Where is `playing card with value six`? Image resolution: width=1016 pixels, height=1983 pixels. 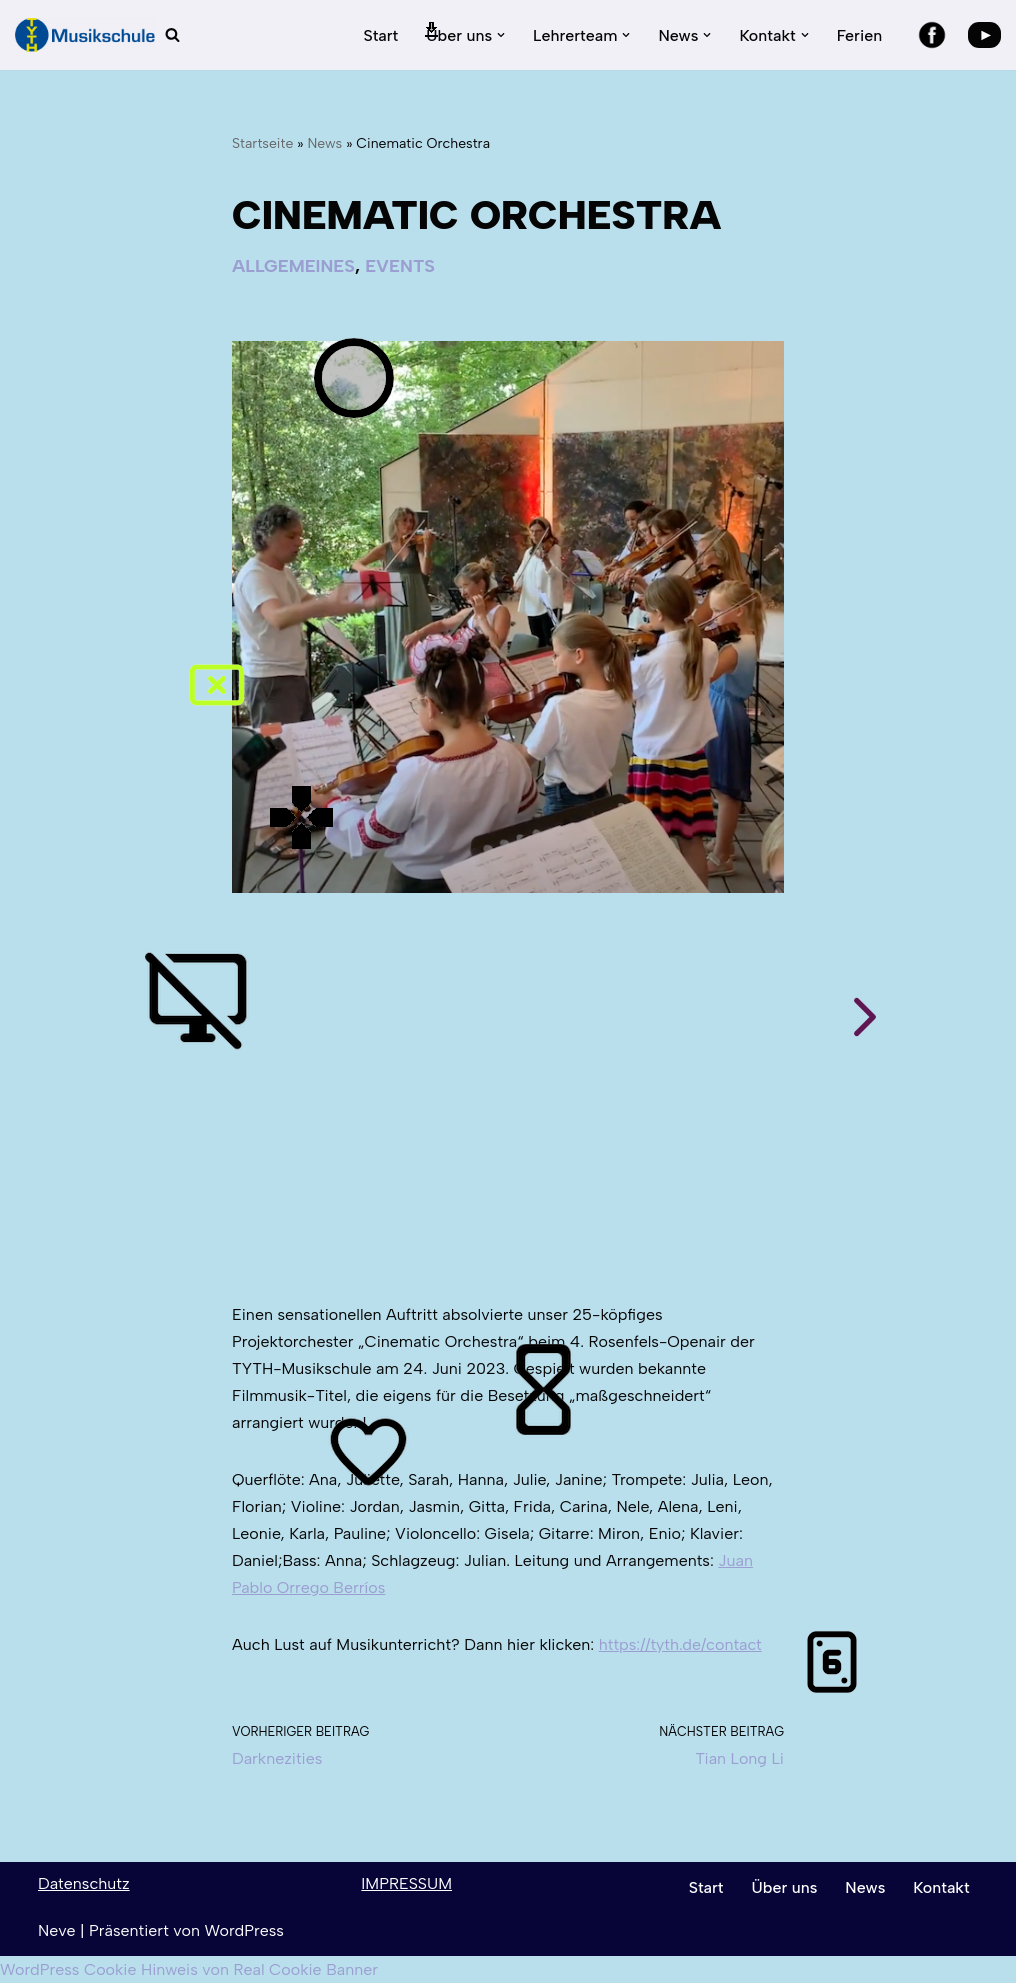
playing card with value six is located at coordinates (832, 1662).